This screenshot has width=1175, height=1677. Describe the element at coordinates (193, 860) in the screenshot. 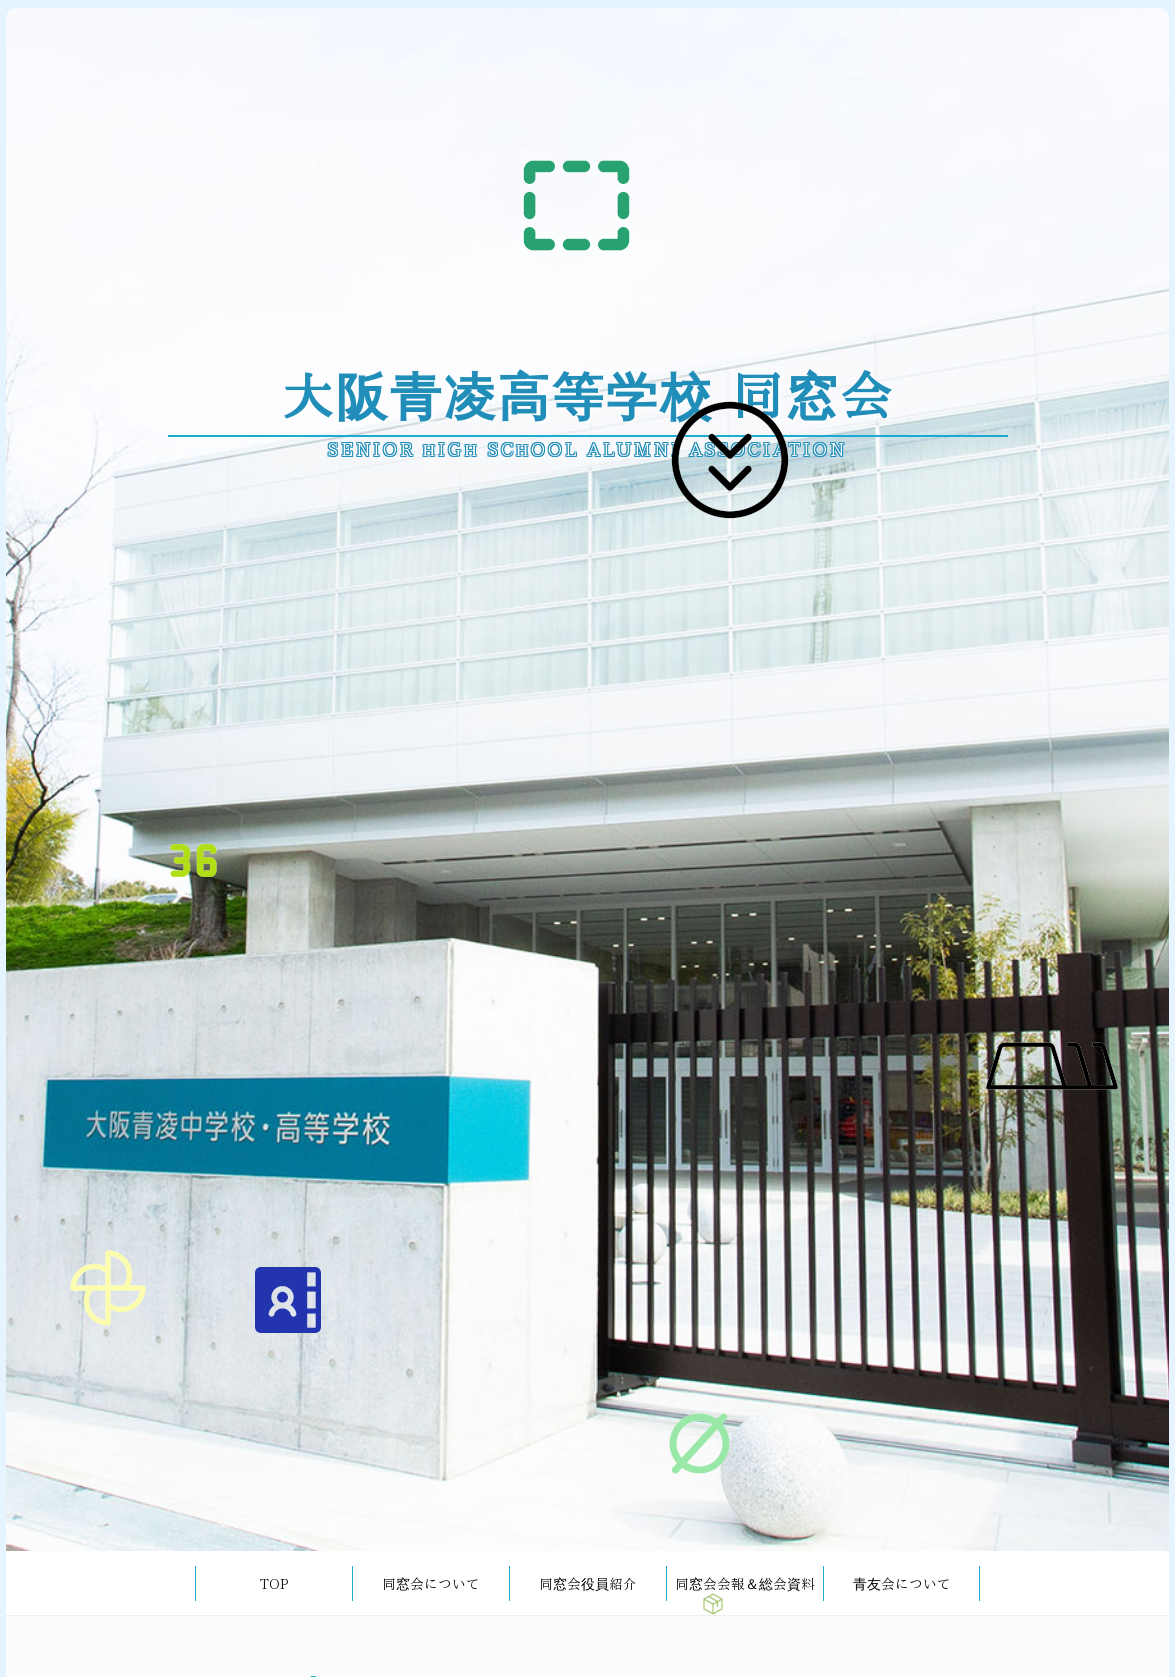

I see `indicates item number 36 in a list or sequence` at that location.